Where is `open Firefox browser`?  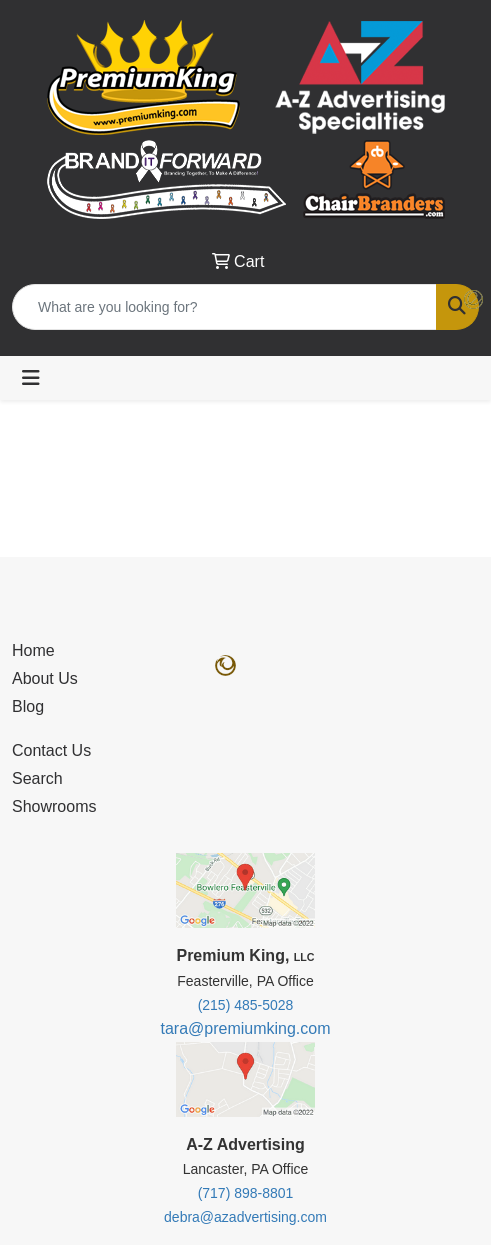
open Firefox browser is located at coordinates (225, 665).